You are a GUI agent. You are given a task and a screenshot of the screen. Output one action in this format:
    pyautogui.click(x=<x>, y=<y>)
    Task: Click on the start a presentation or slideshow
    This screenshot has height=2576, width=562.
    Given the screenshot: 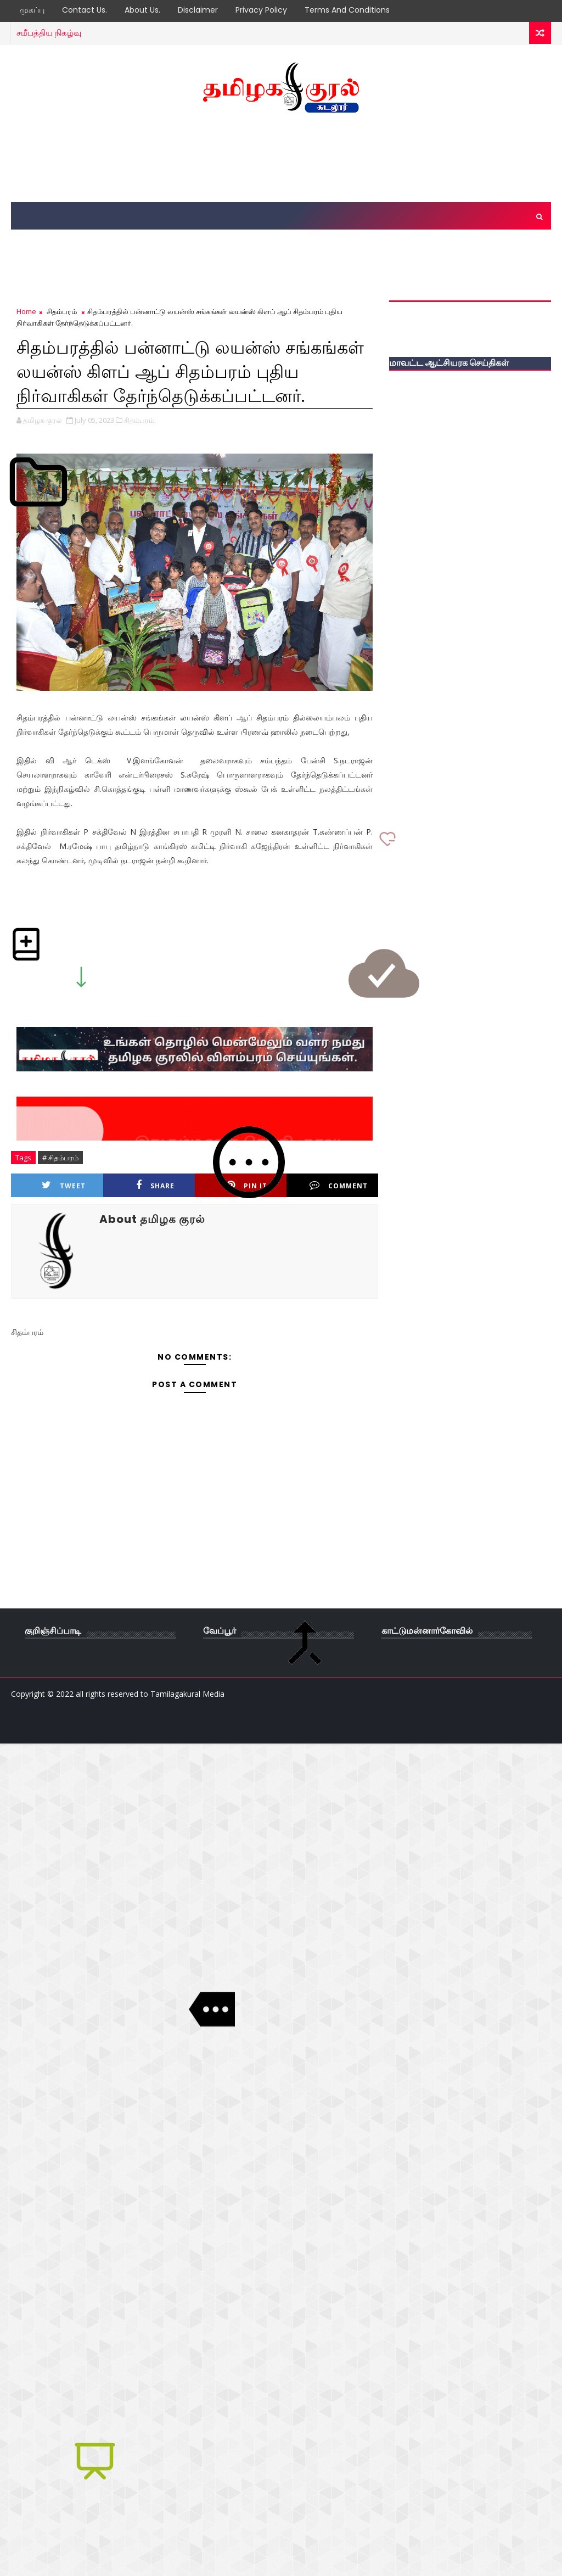 What is the action you would take?
    pyautogui.click(x=95, y=2461)
    